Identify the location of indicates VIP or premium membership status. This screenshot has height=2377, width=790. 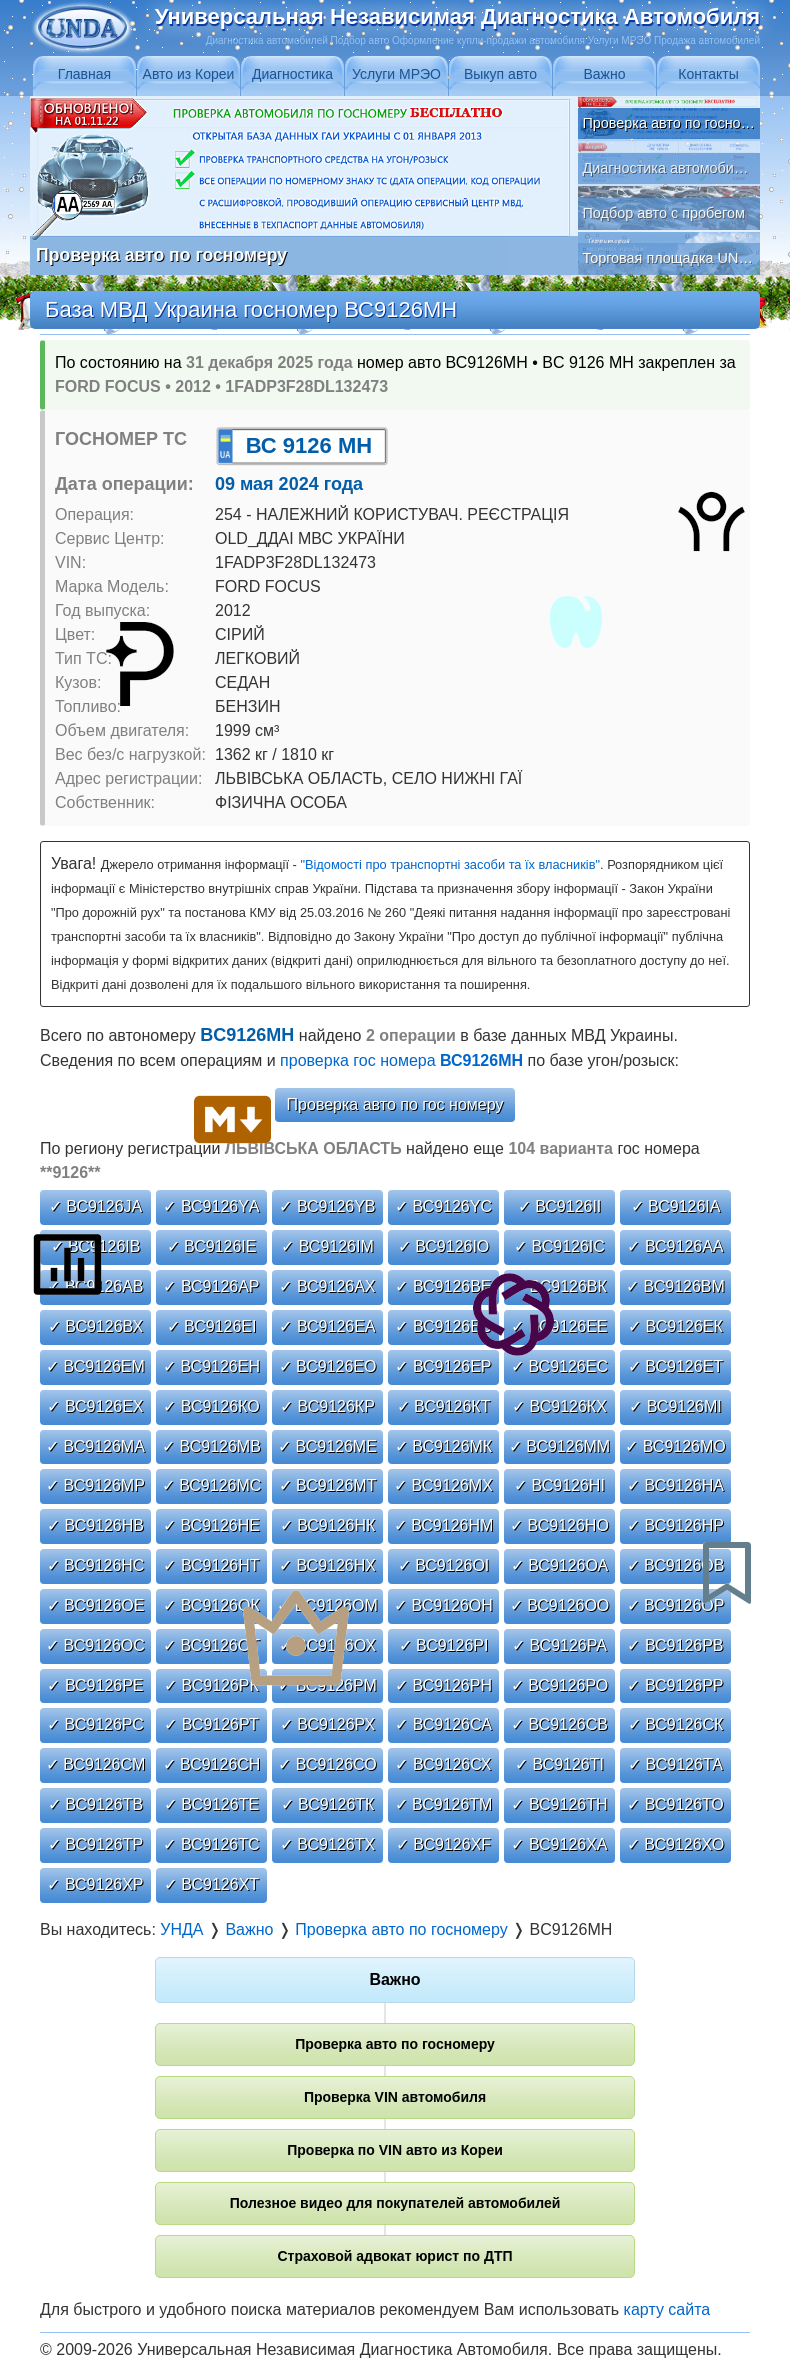
(296, 1641).